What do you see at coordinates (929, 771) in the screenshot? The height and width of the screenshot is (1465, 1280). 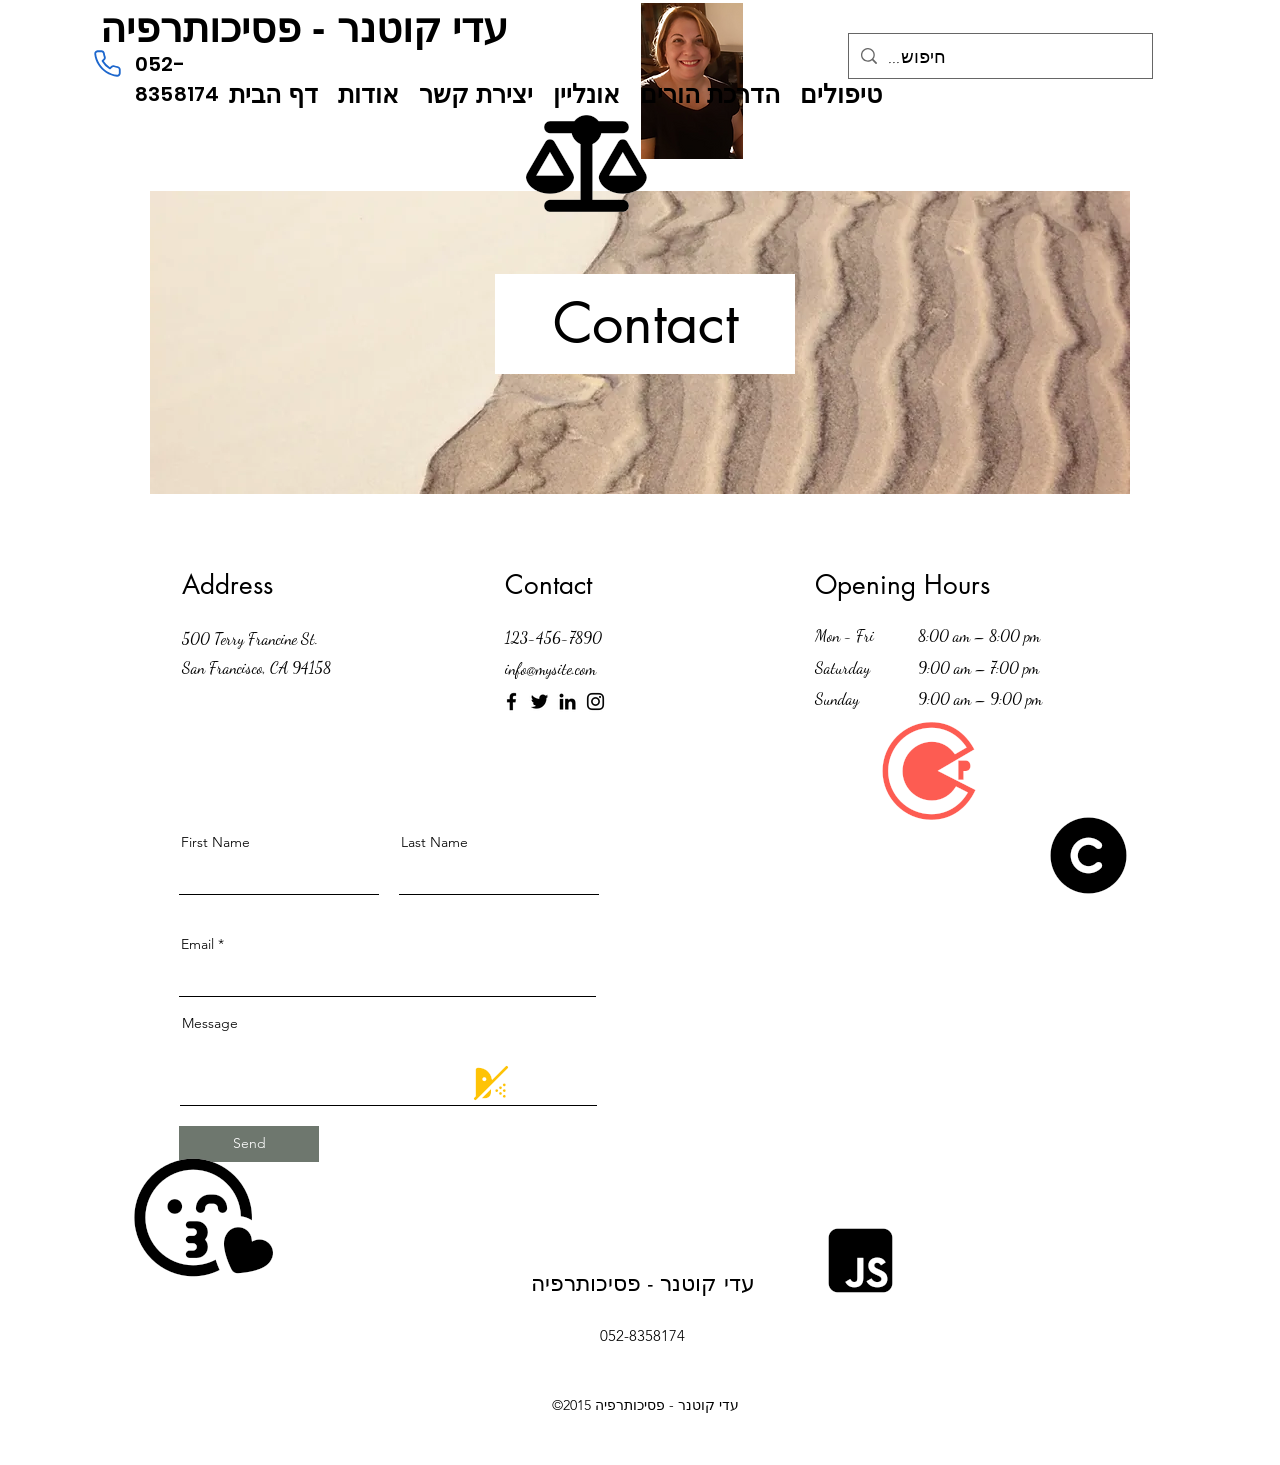 I see `codiepie brand logo` at bounding box center [929, 771].